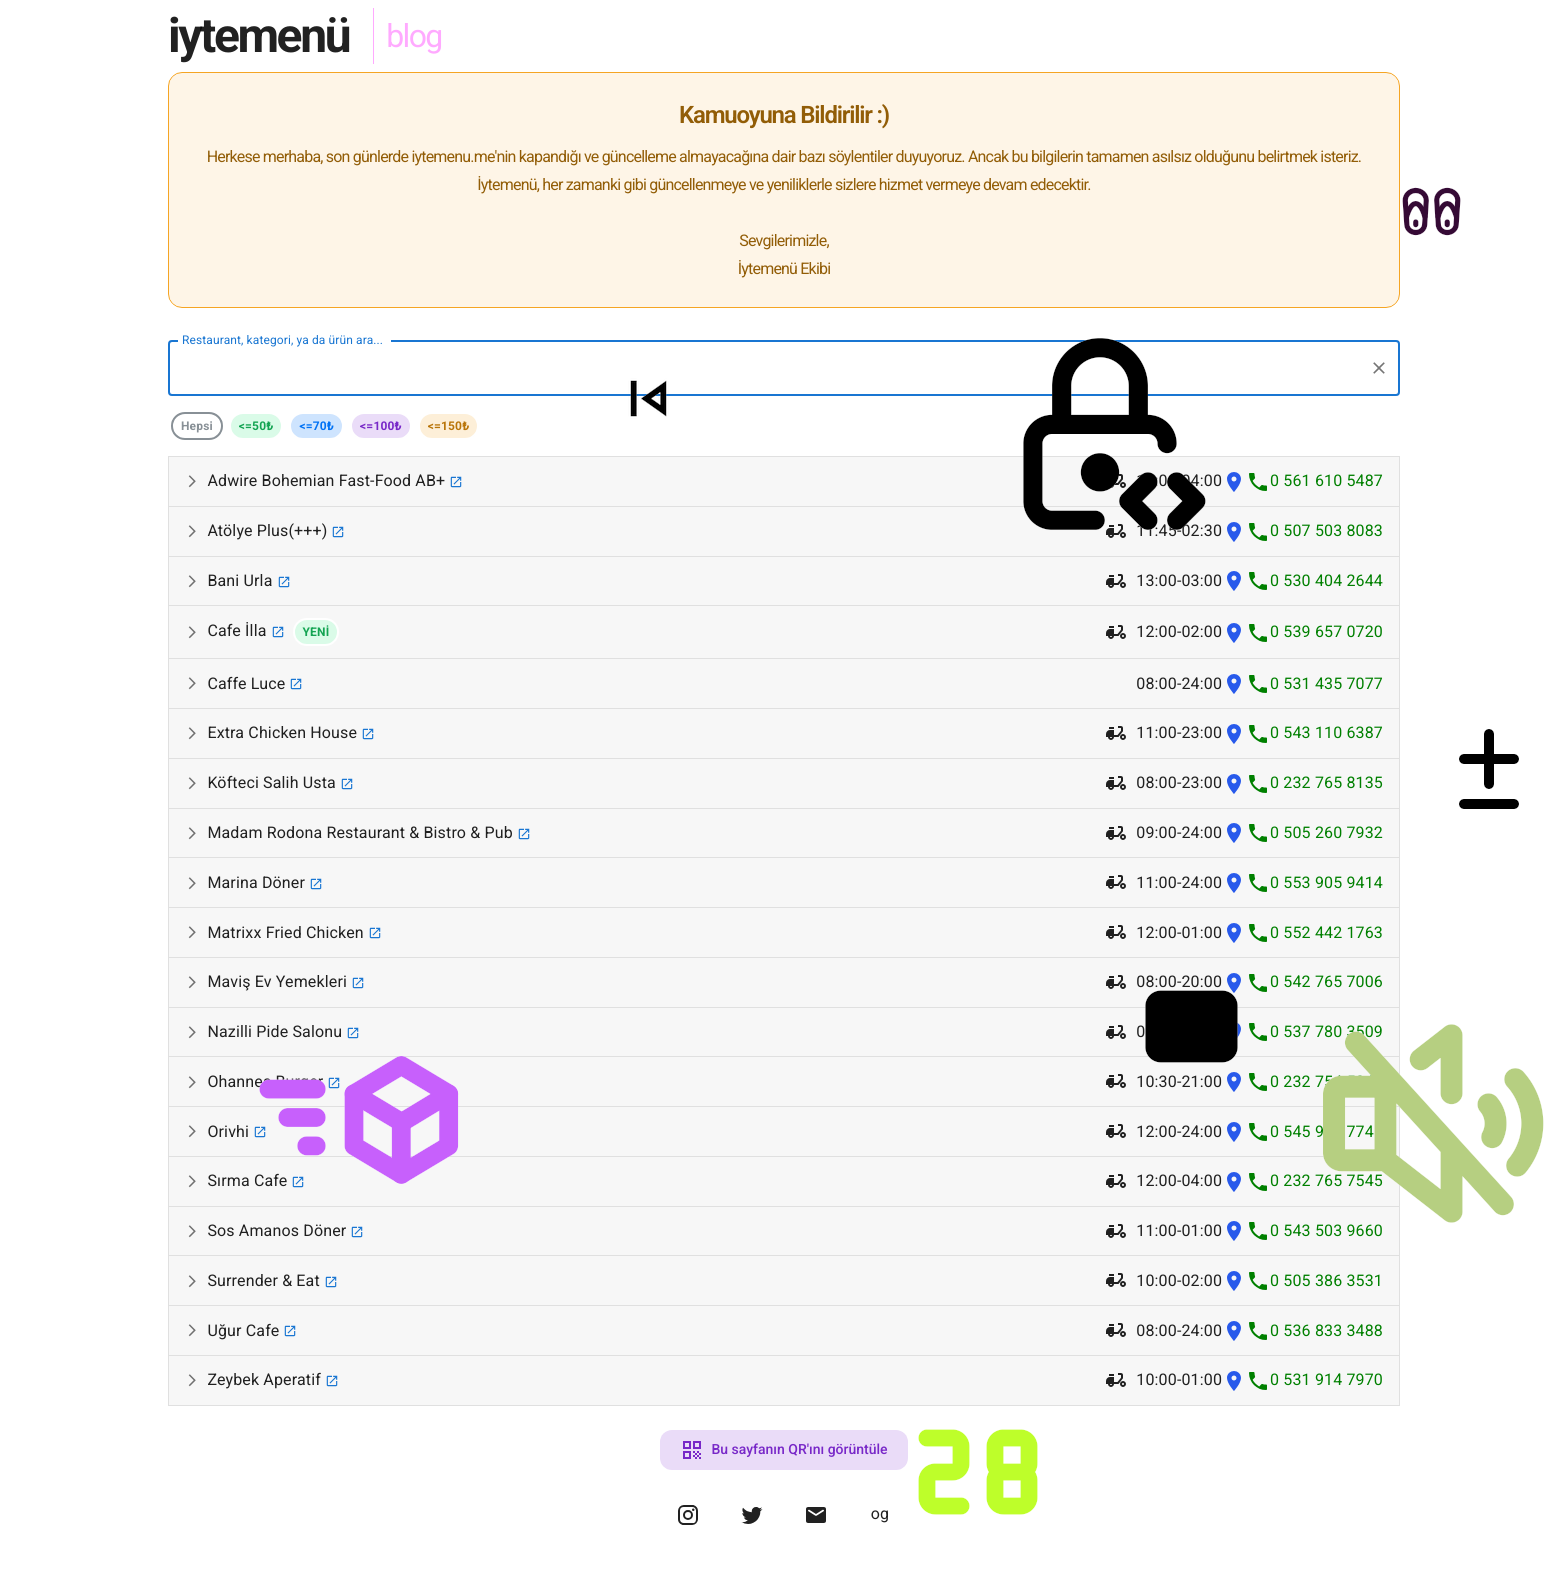 The width and height of the screenshot is (1568, 1582). Describe the element at coordinates (648, 398) in the screenshot. I see `skip to previous track` at that location.